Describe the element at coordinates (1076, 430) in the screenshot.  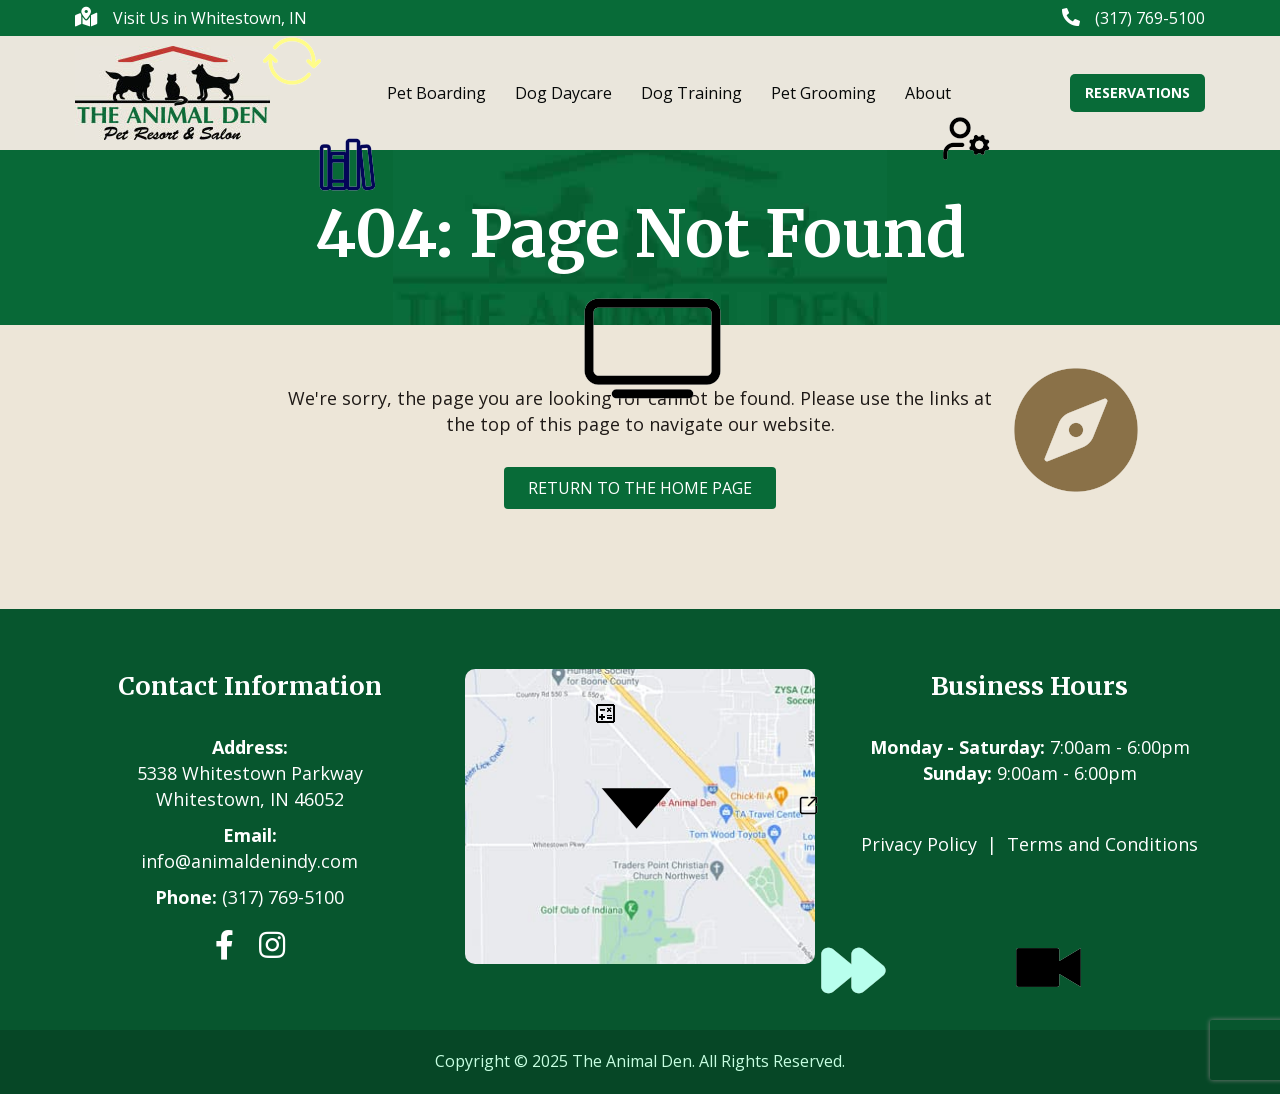
I see `access navigation or direction features` at that location.